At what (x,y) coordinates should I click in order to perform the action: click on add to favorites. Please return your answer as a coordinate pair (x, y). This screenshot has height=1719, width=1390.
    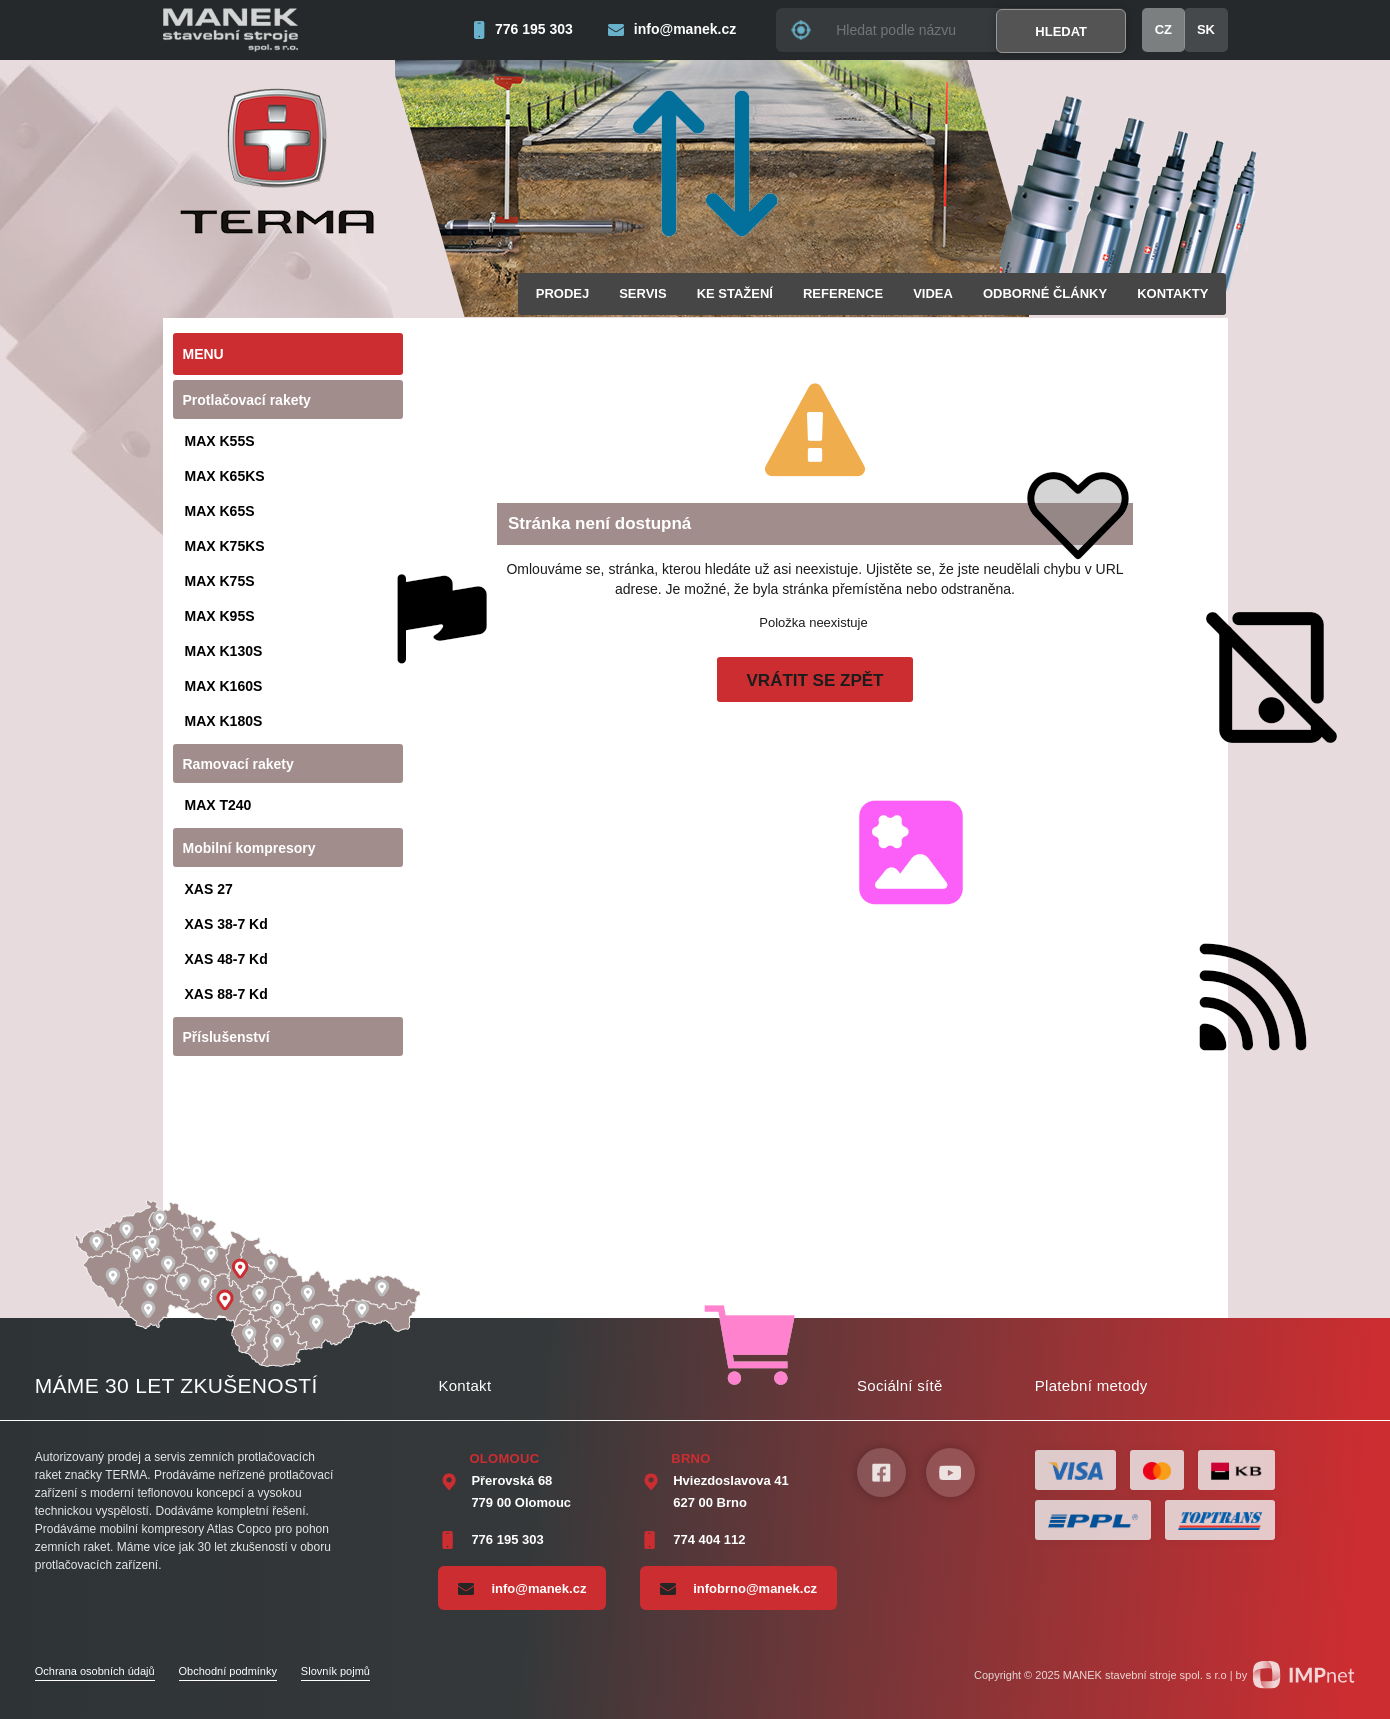
    Looking at the image, I should click on (1078, 512).